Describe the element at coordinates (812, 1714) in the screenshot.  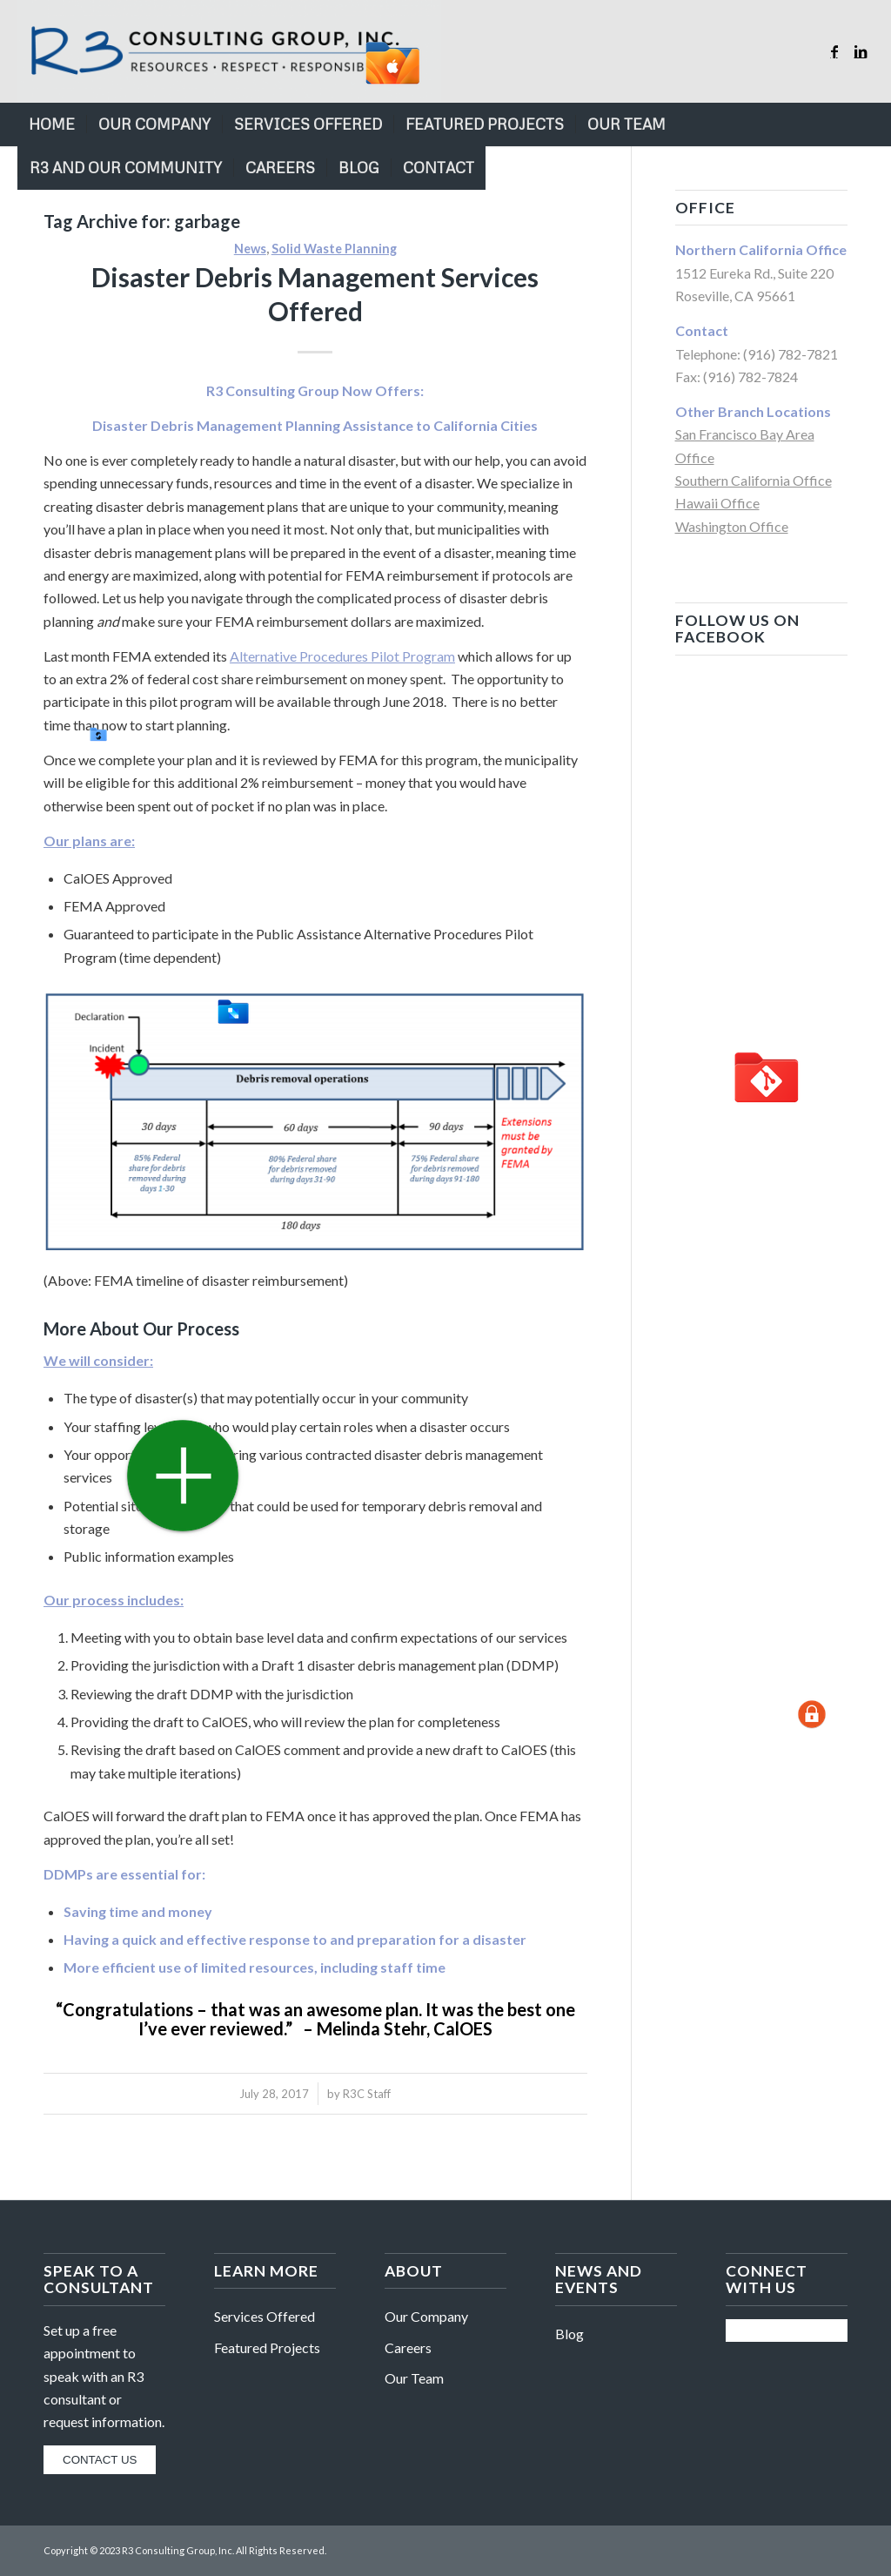
I see `brightness settings are locked` at that location.